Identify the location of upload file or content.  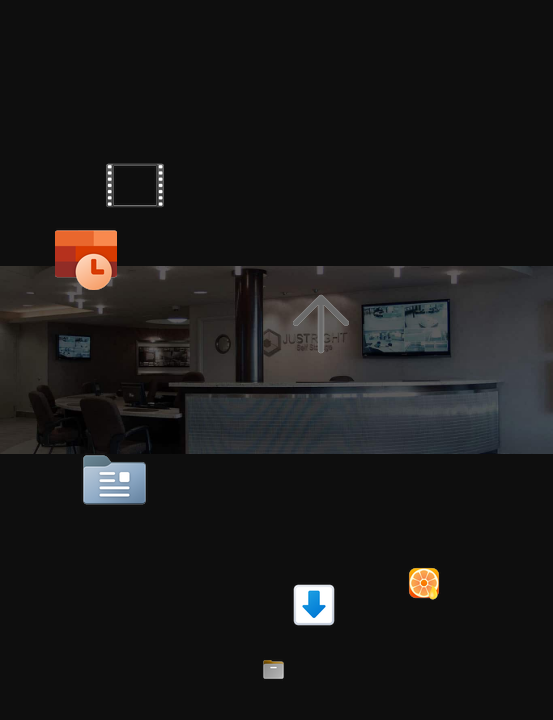
(321, 324).